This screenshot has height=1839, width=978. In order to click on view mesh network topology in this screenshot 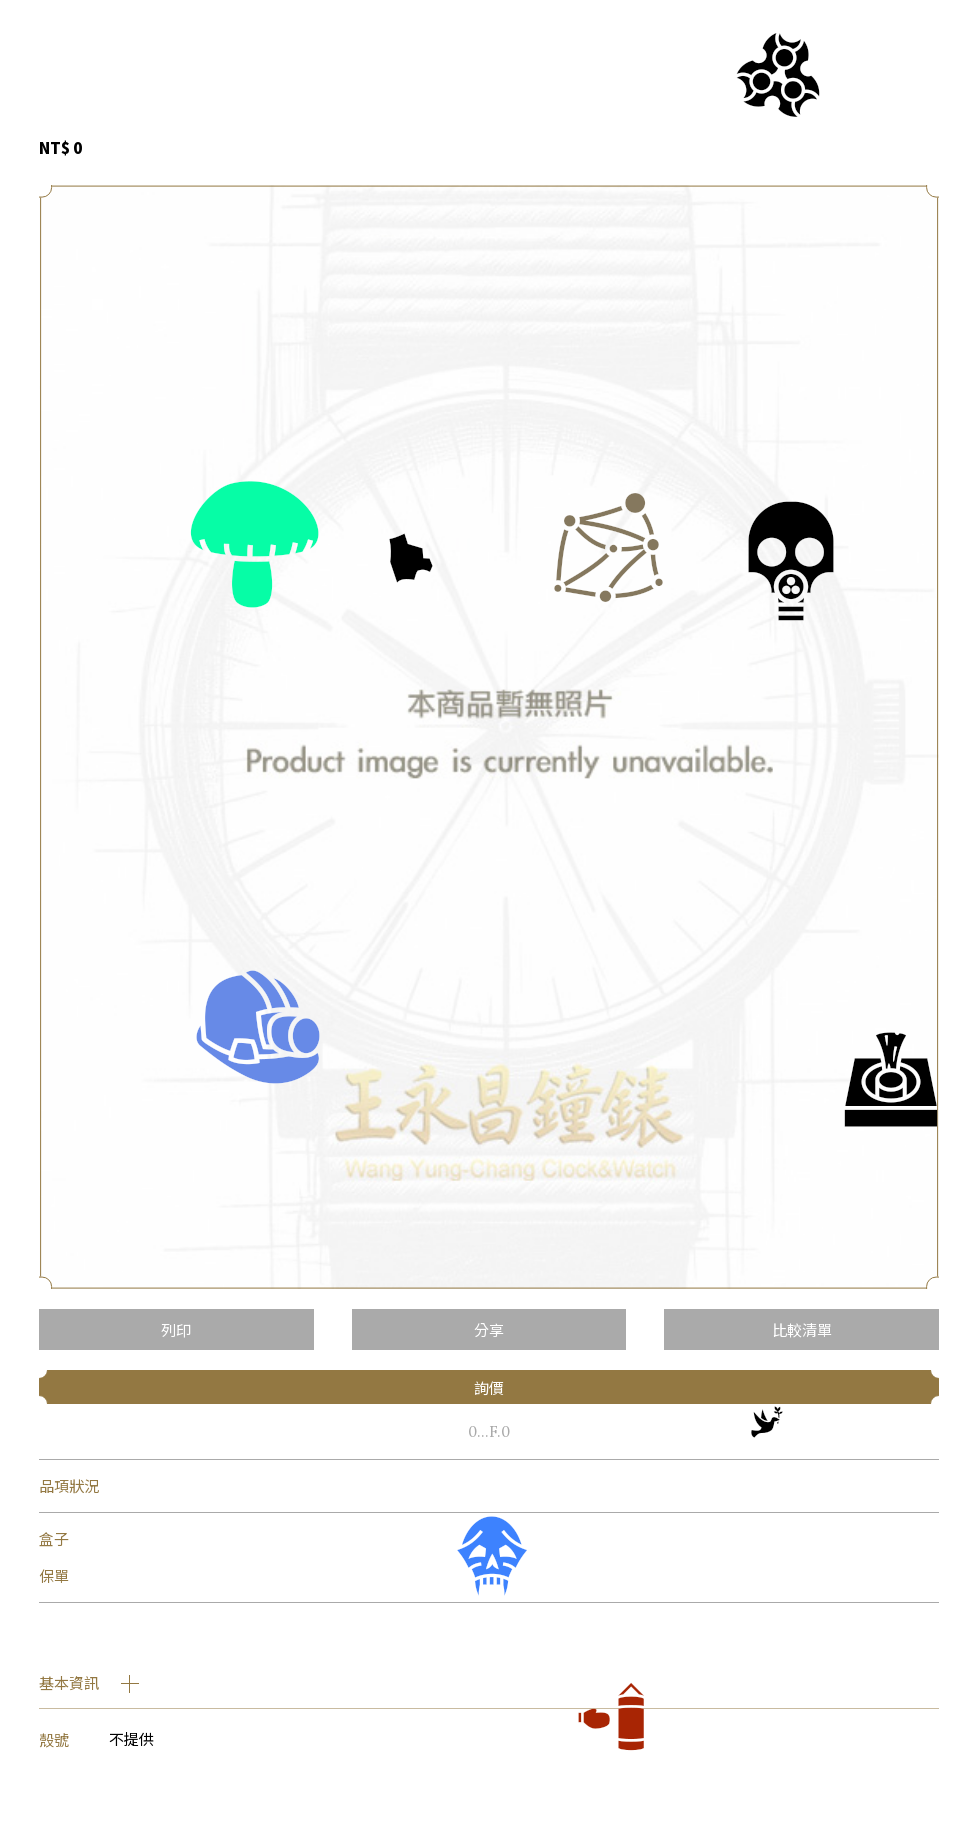, I will do `click(608, 547)`.